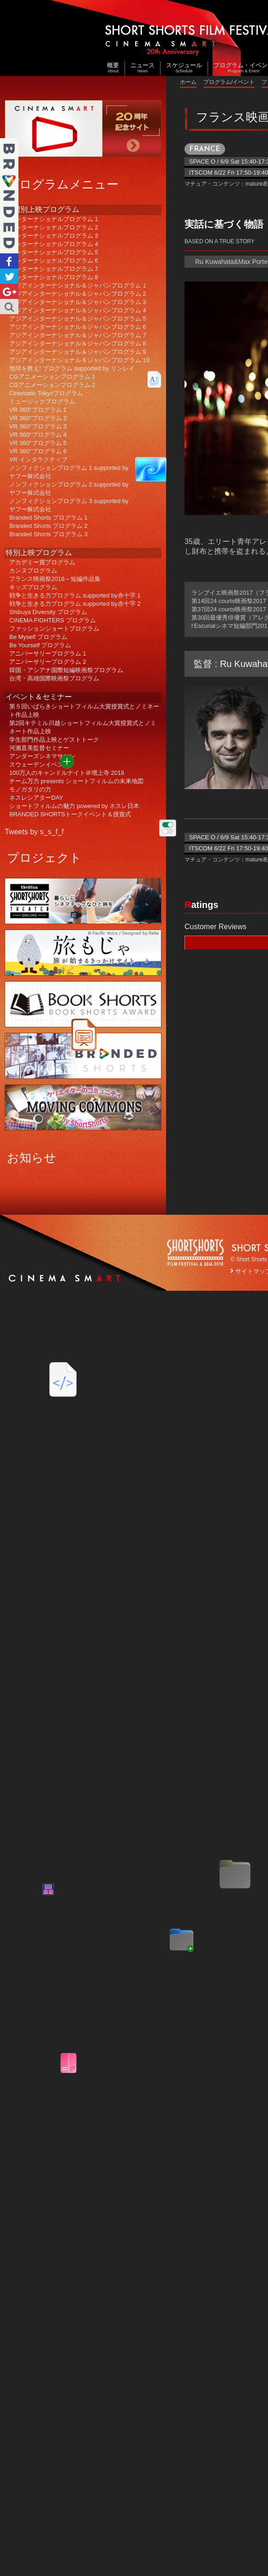  What do you see at coordinates (67, 761) in the screenshot?
I see `add a new item` at bounding box center [67, 761].